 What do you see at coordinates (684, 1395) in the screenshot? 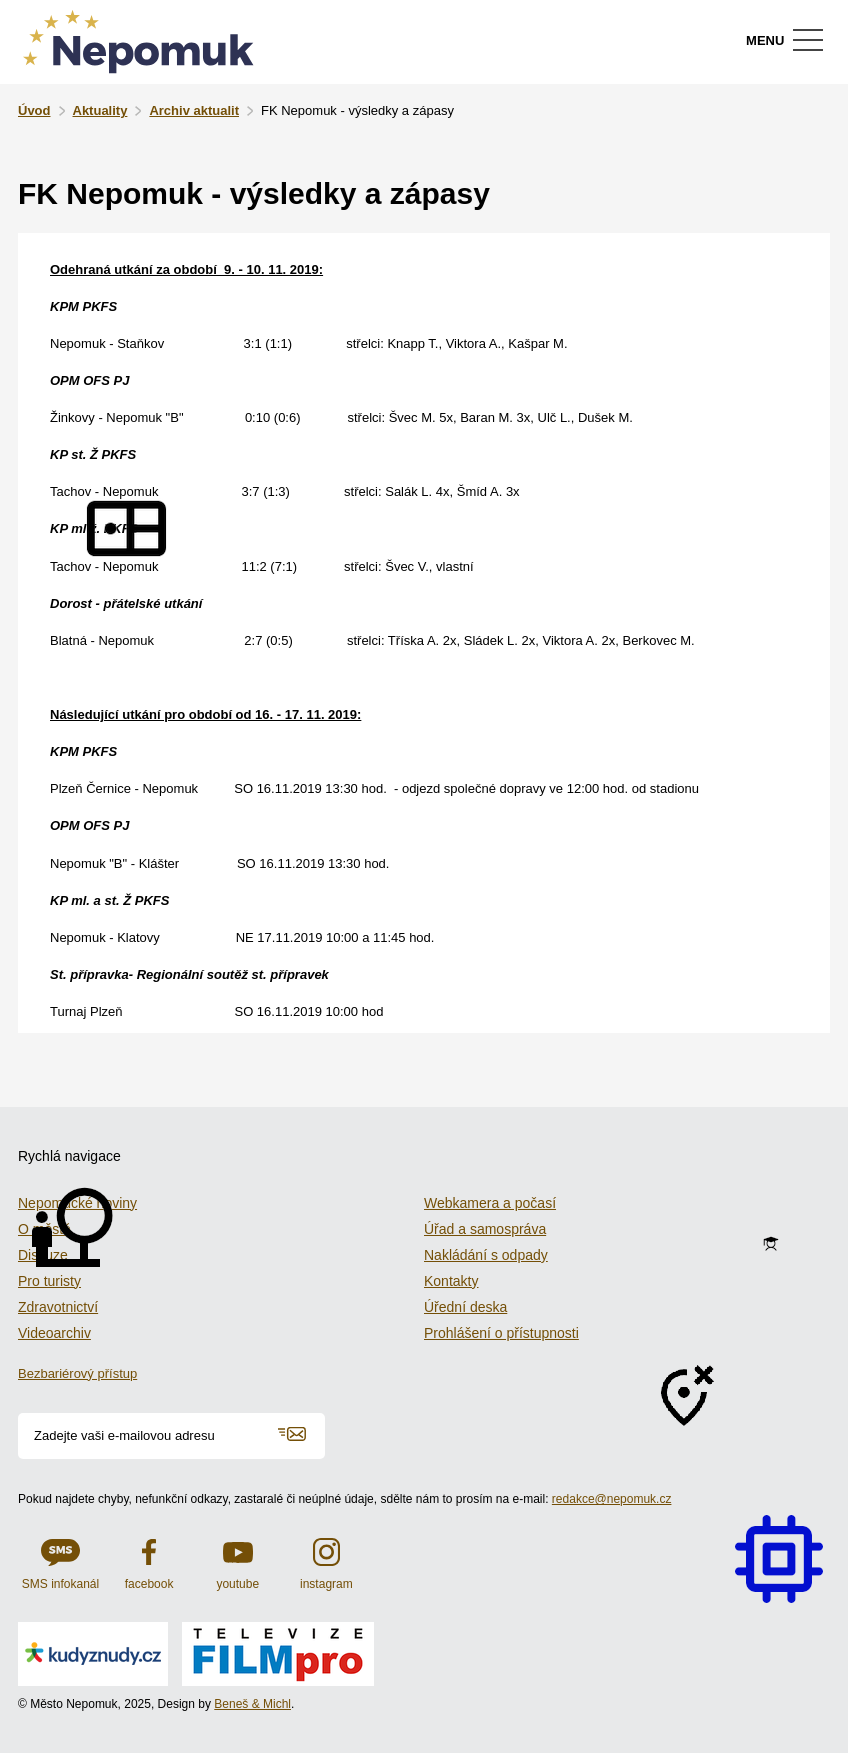
I see `remove a saved location` at bounding box center [684, 1395].